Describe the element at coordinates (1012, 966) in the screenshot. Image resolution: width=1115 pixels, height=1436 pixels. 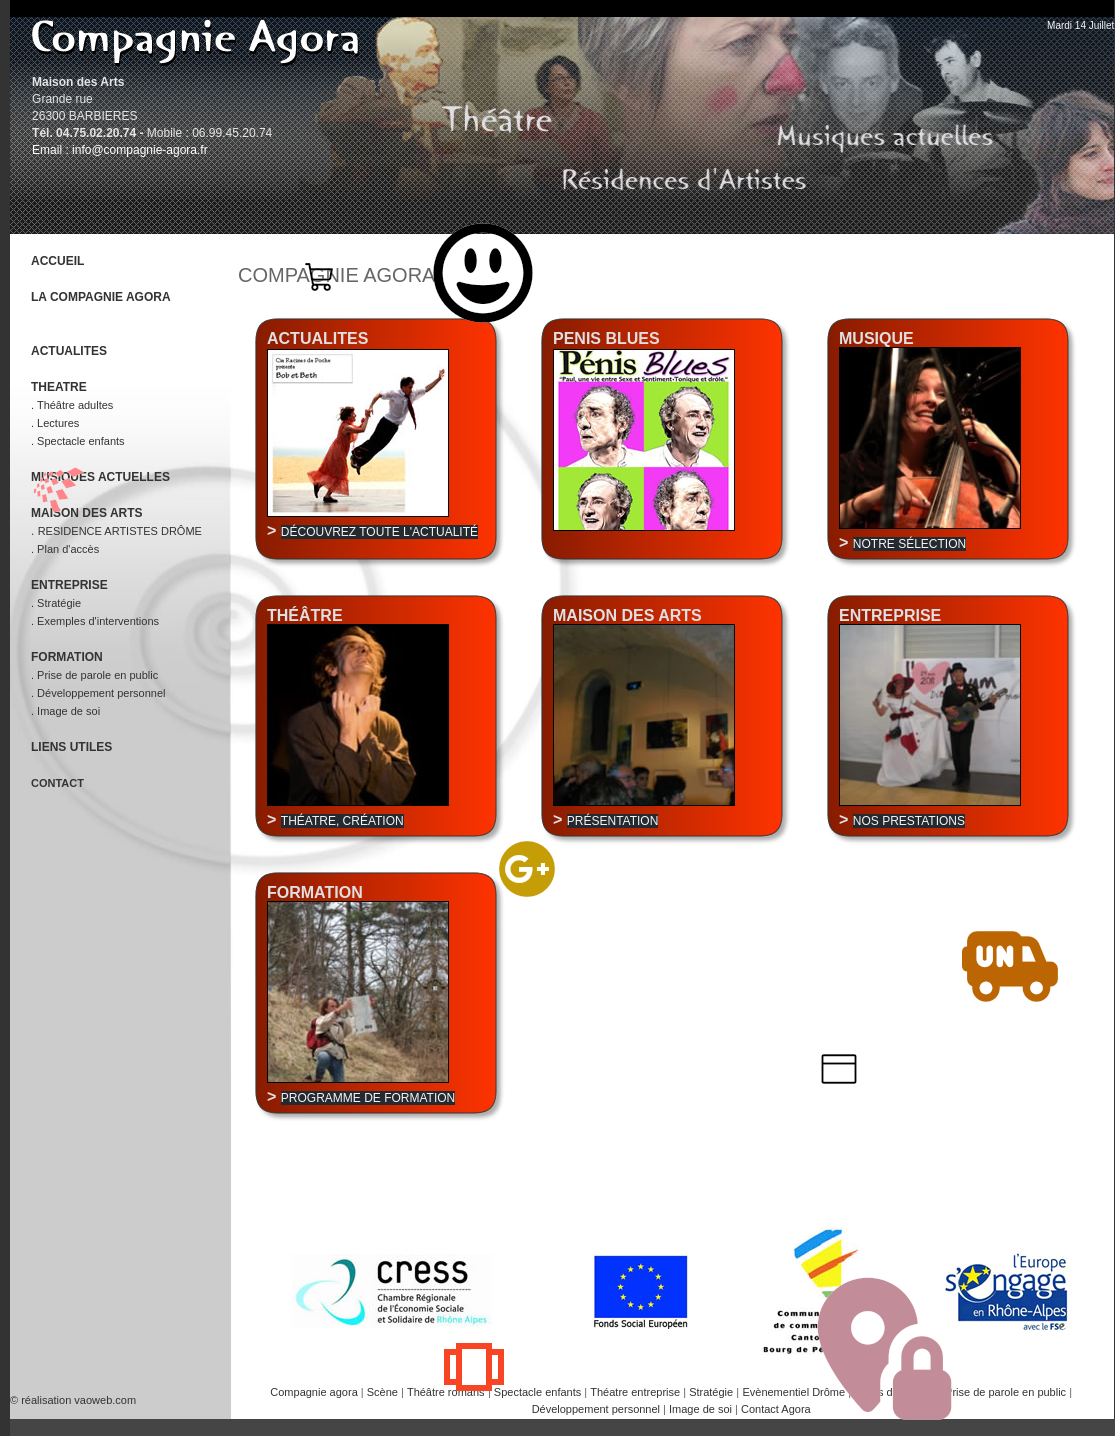
I see `indicates united nations humanitarian aid delivery` at that location.